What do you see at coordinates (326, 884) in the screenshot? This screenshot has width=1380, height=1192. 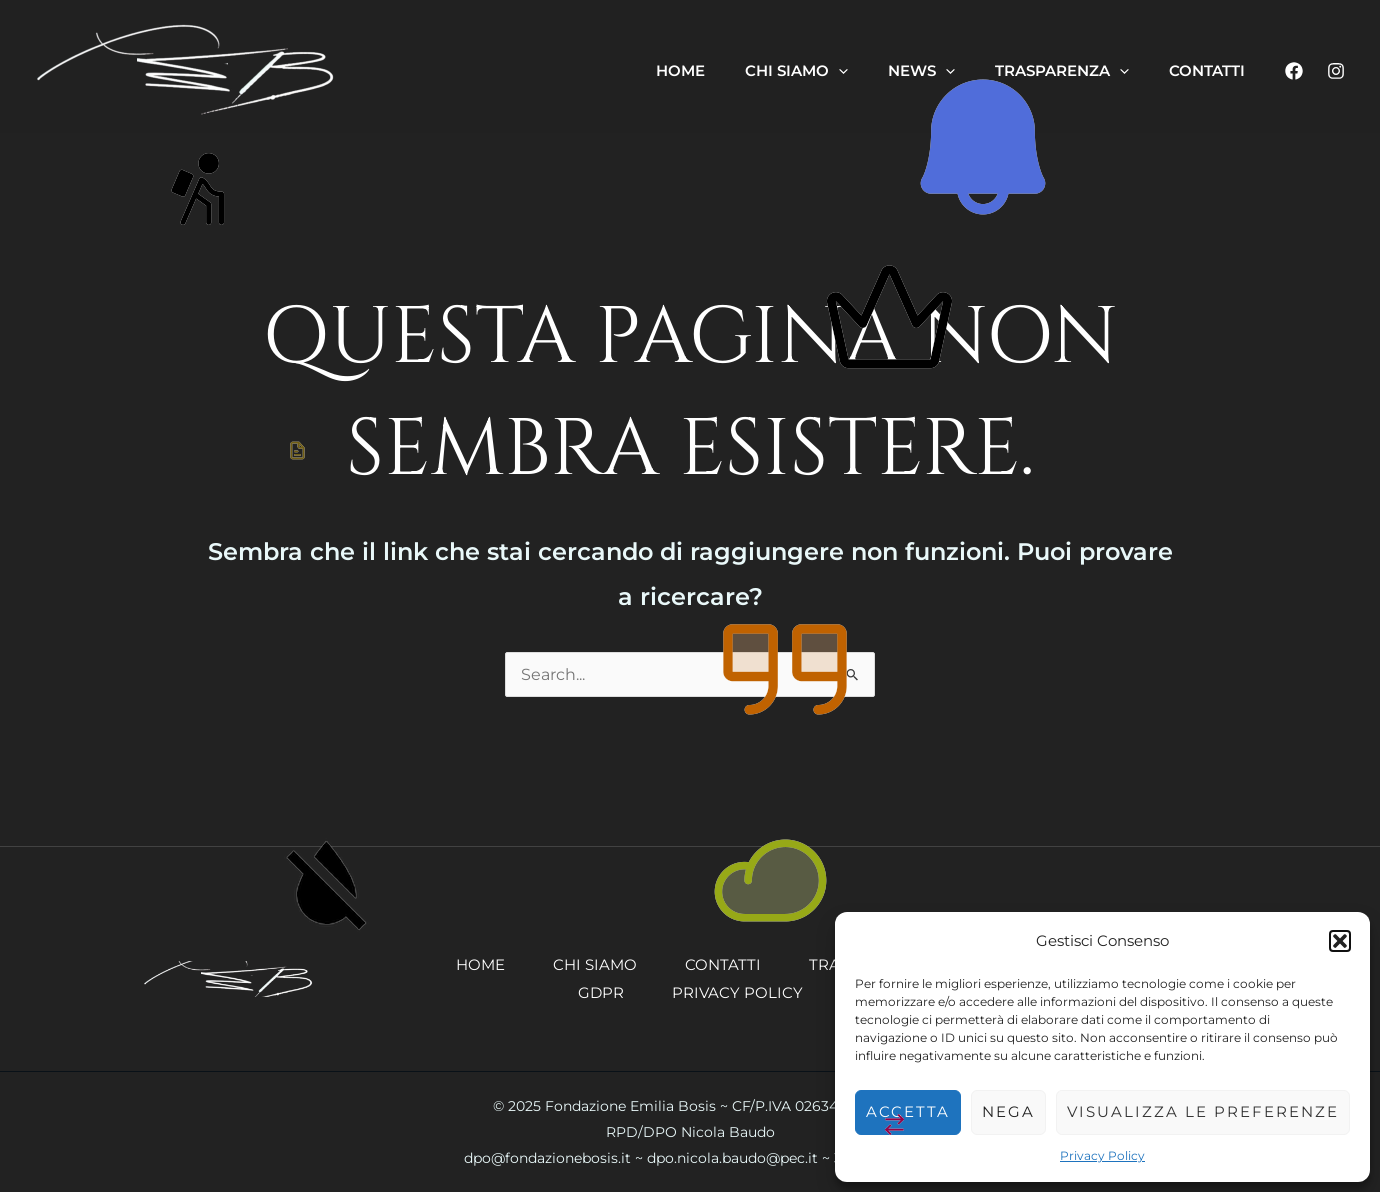 I see `reset or clear color formatting` at bounding box center [326, 884].